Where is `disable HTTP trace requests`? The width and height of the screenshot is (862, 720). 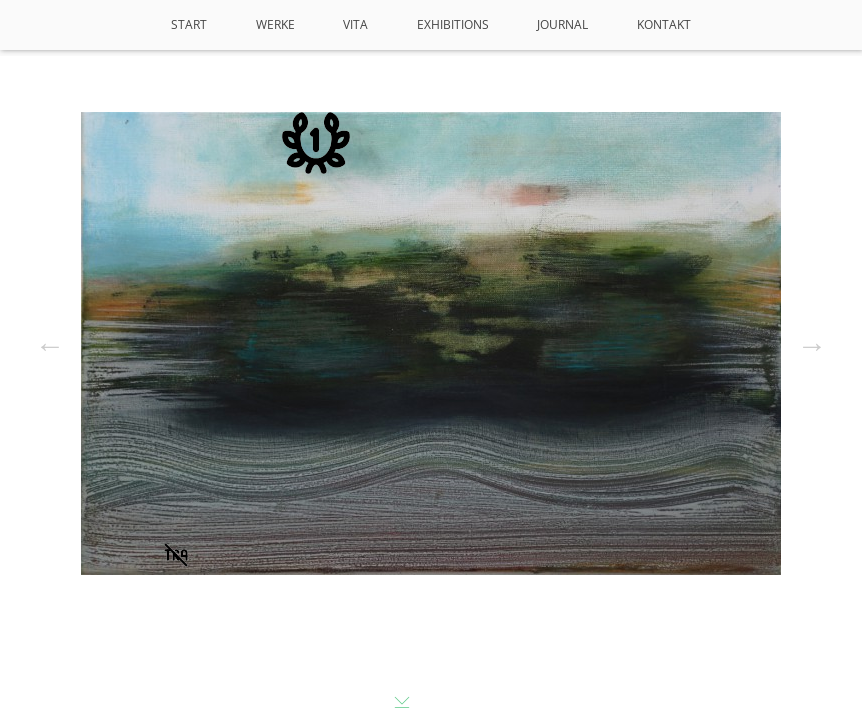
disable HTTP trace requests is located at coordinates (176, 555).